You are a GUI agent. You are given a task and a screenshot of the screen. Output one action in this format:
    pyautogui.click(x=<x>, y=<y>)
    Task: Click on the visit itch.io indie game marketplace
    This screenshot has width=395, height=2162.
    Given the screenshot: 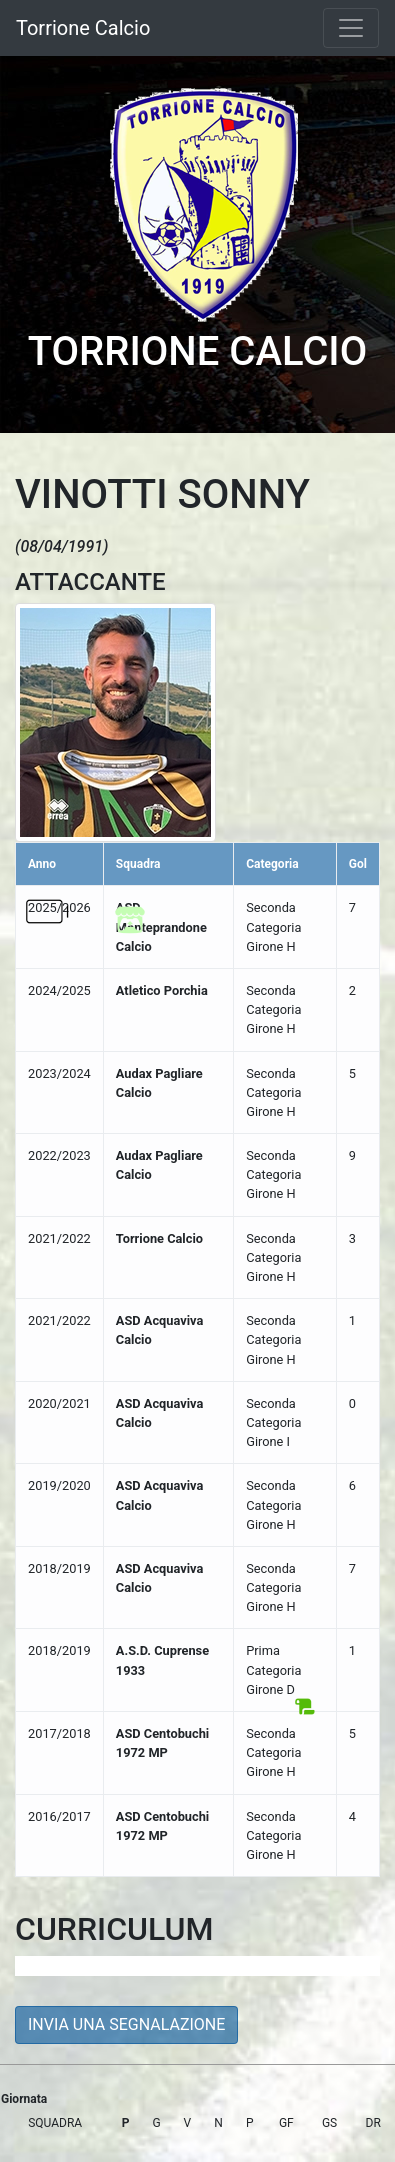 What is the action you would take?
    pyautogui.click(x=130, y=920)
    